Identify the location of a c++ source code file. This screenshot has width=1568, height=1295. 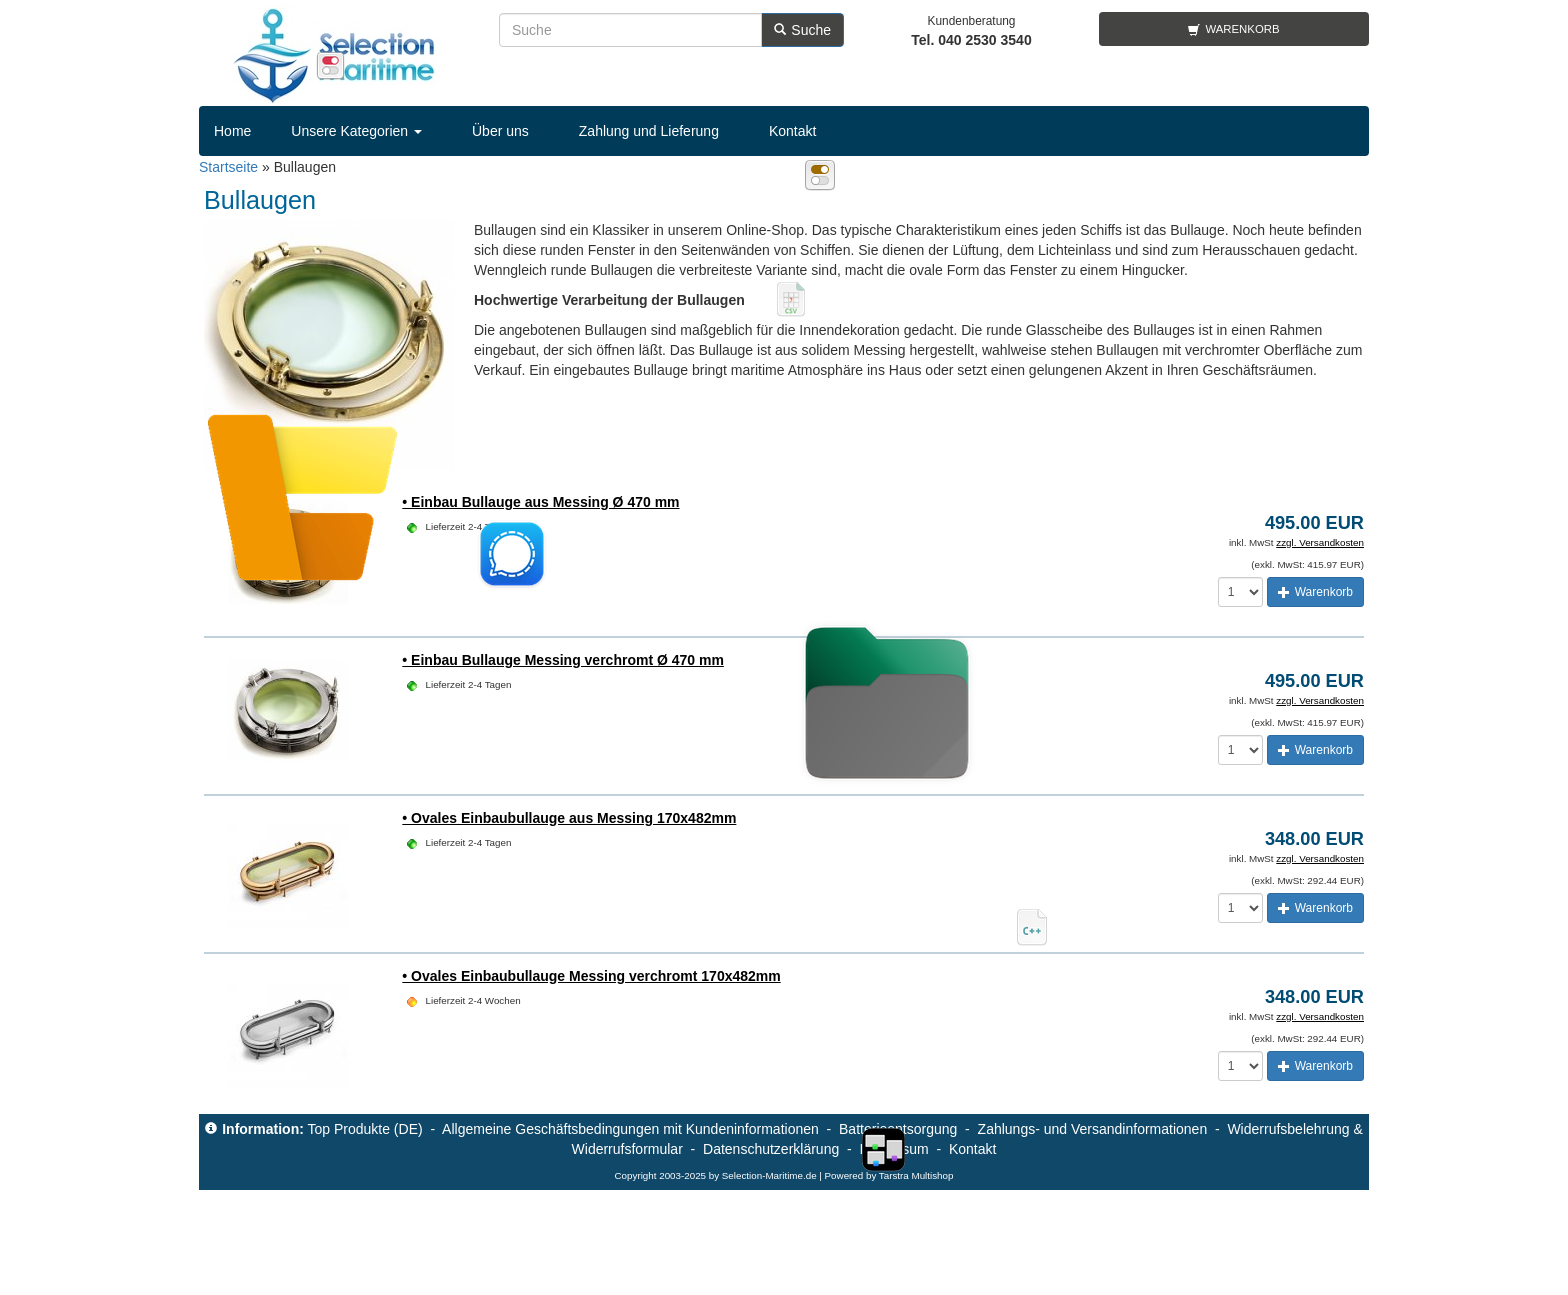
(1032, 927).